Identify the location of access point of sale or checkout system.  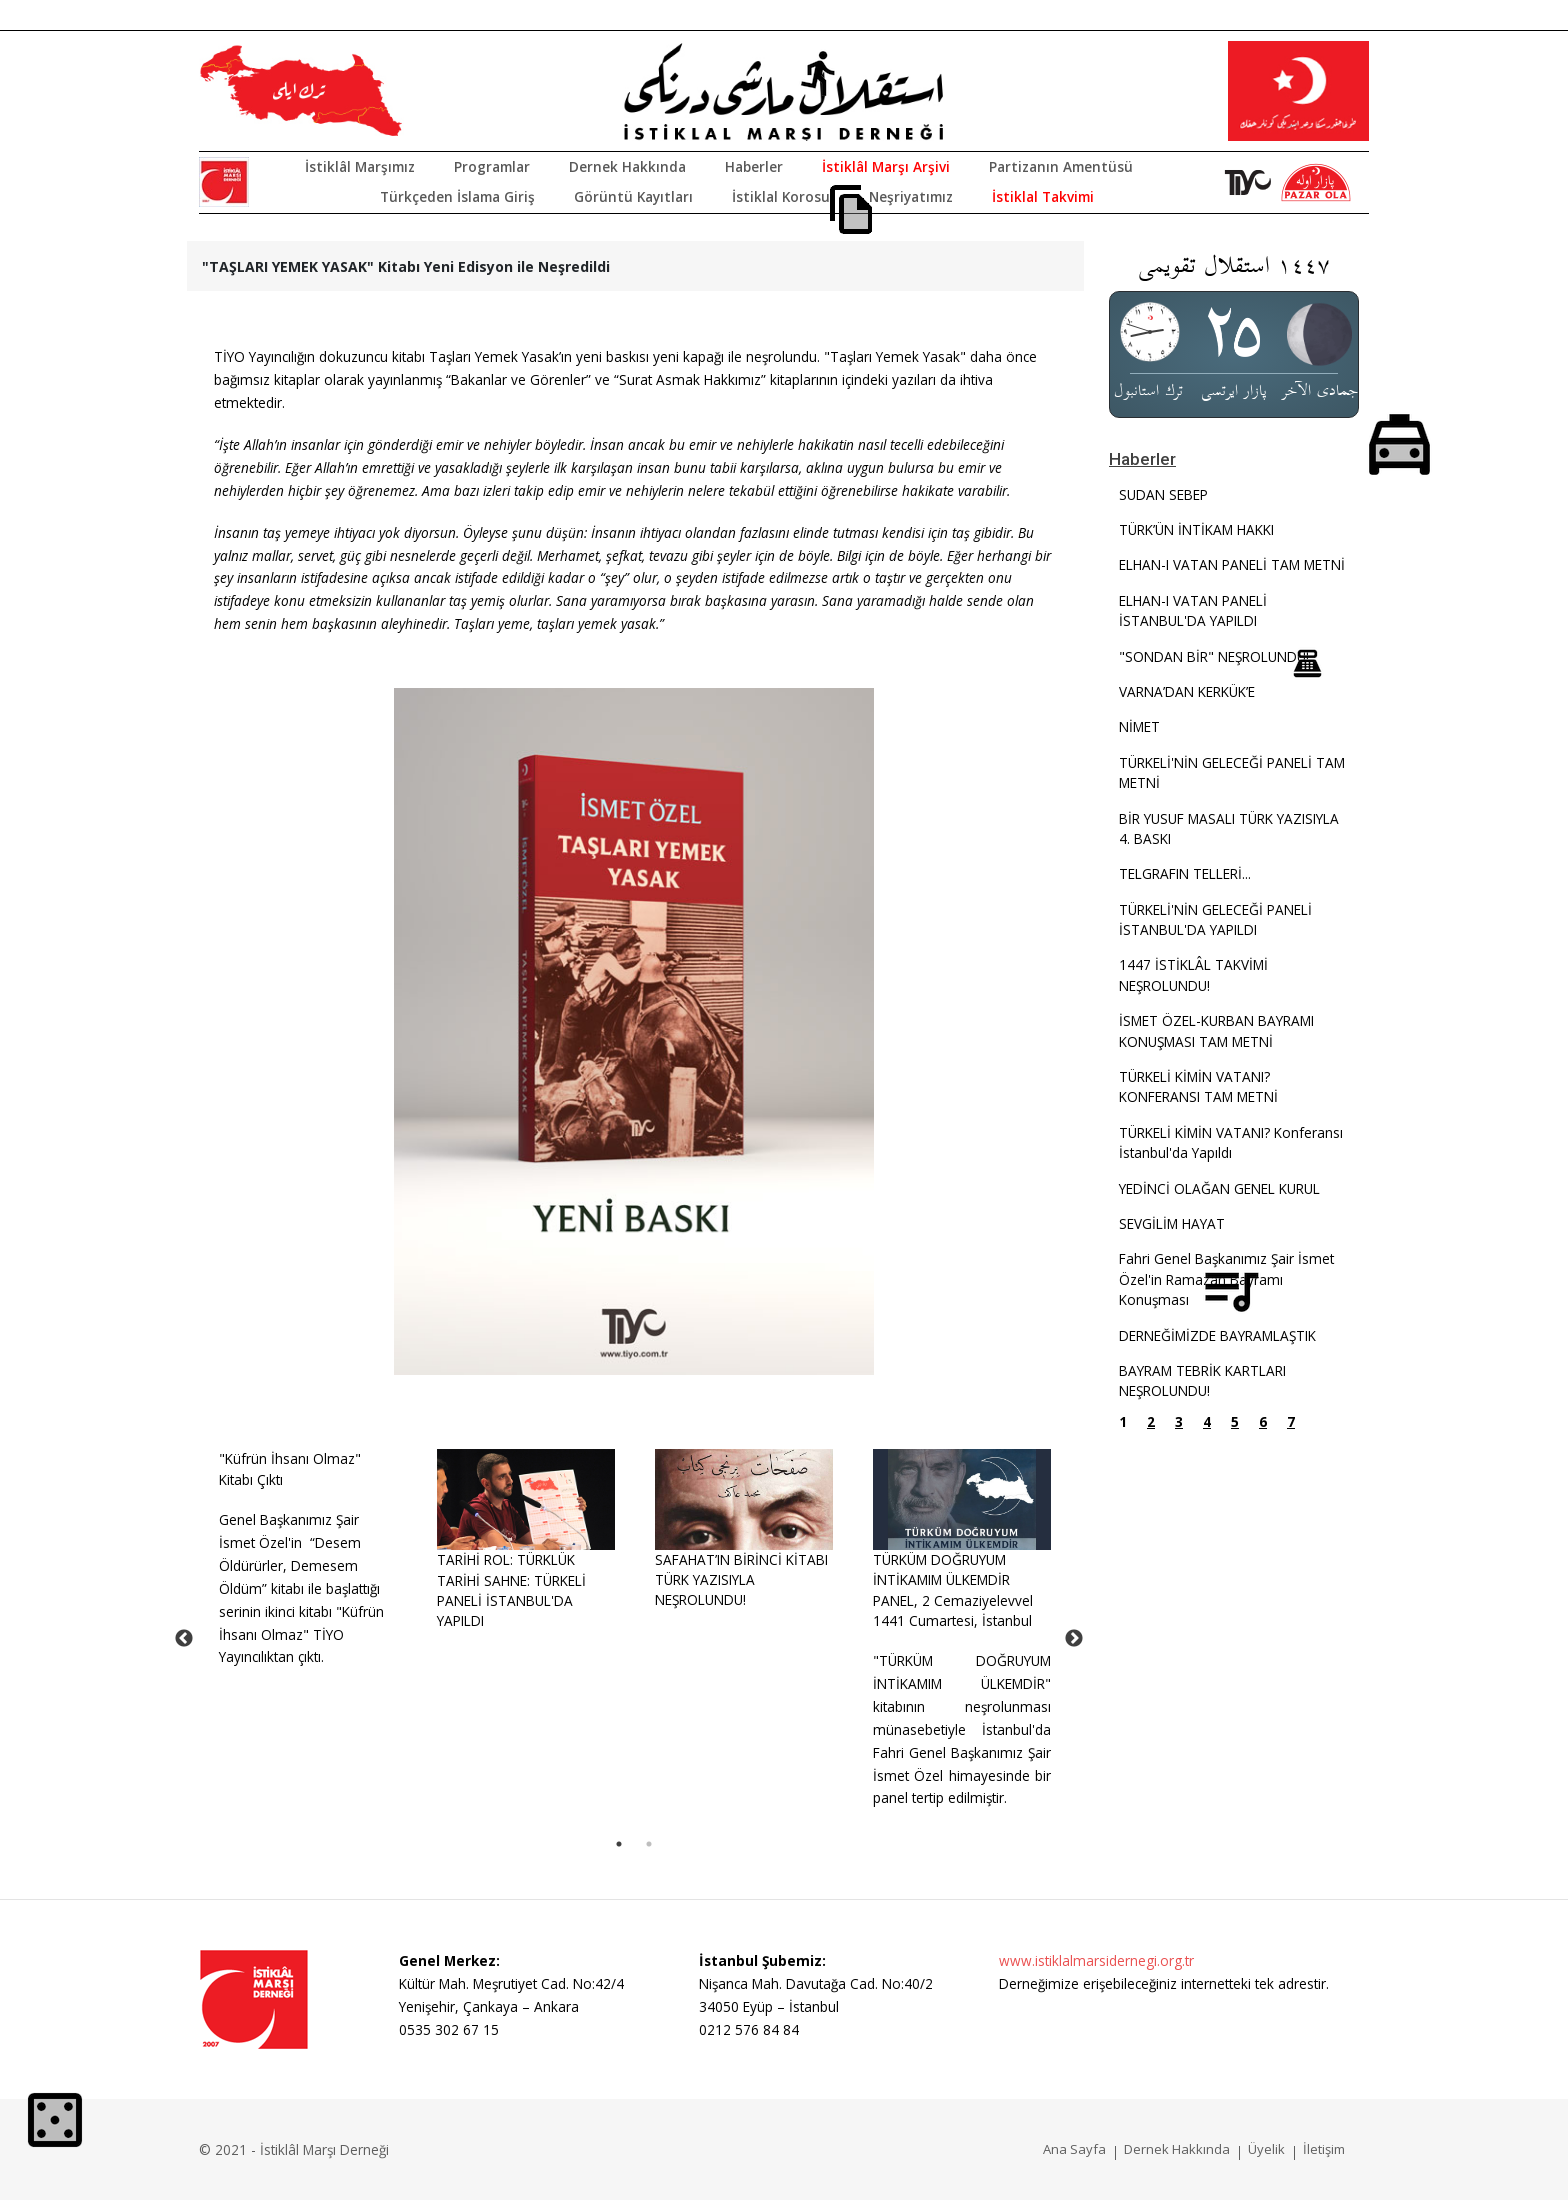
(1307, 663).